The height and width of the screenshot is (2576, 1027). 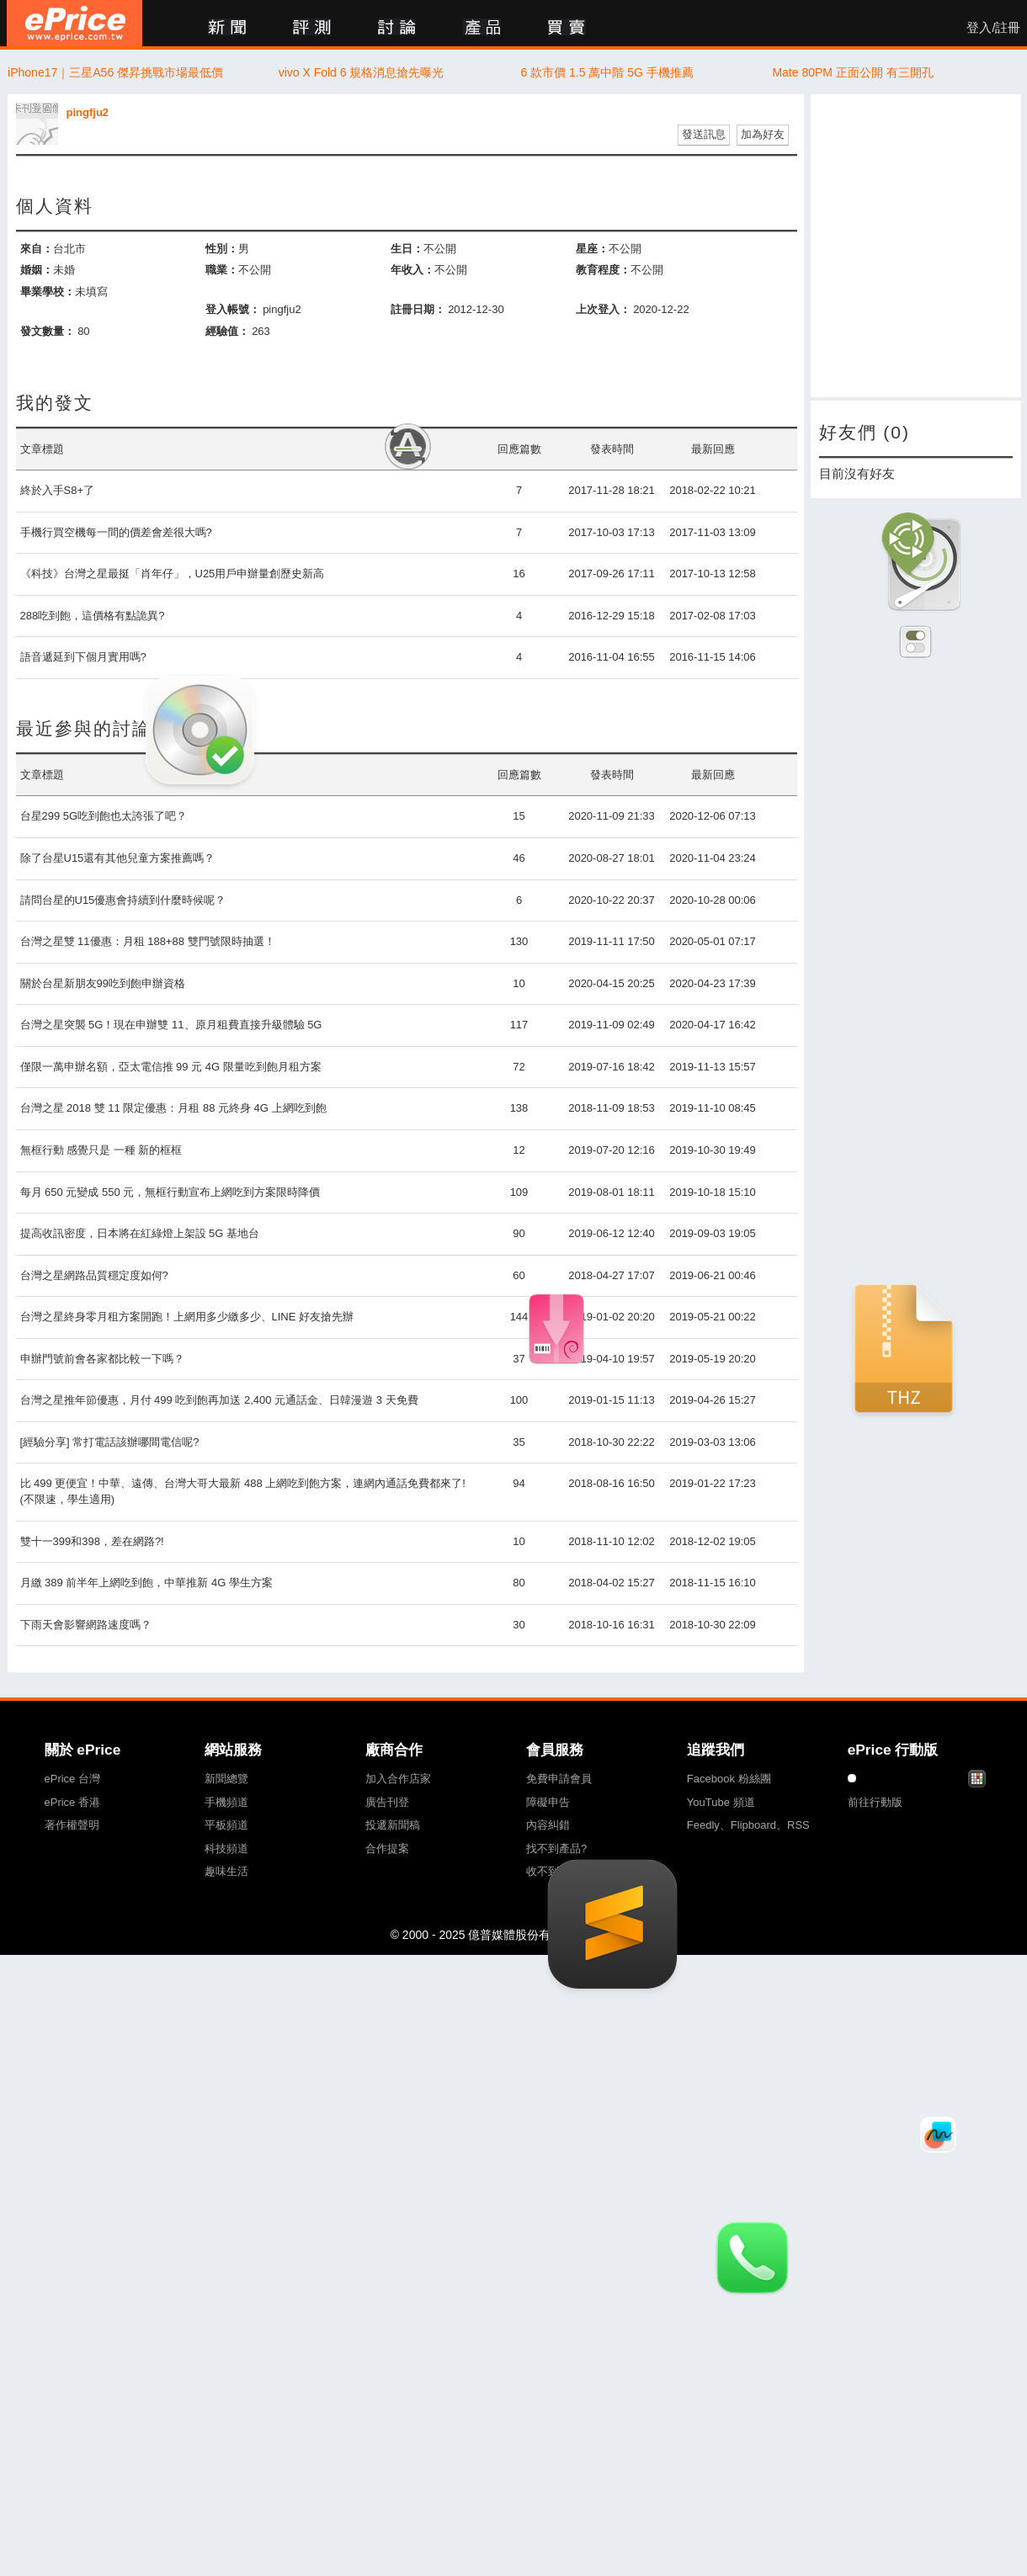 What do you see at coordinates (903, 1351) in the screenshot?
I see `a compressed THZ archive file` at bounding box center [903, 1351].